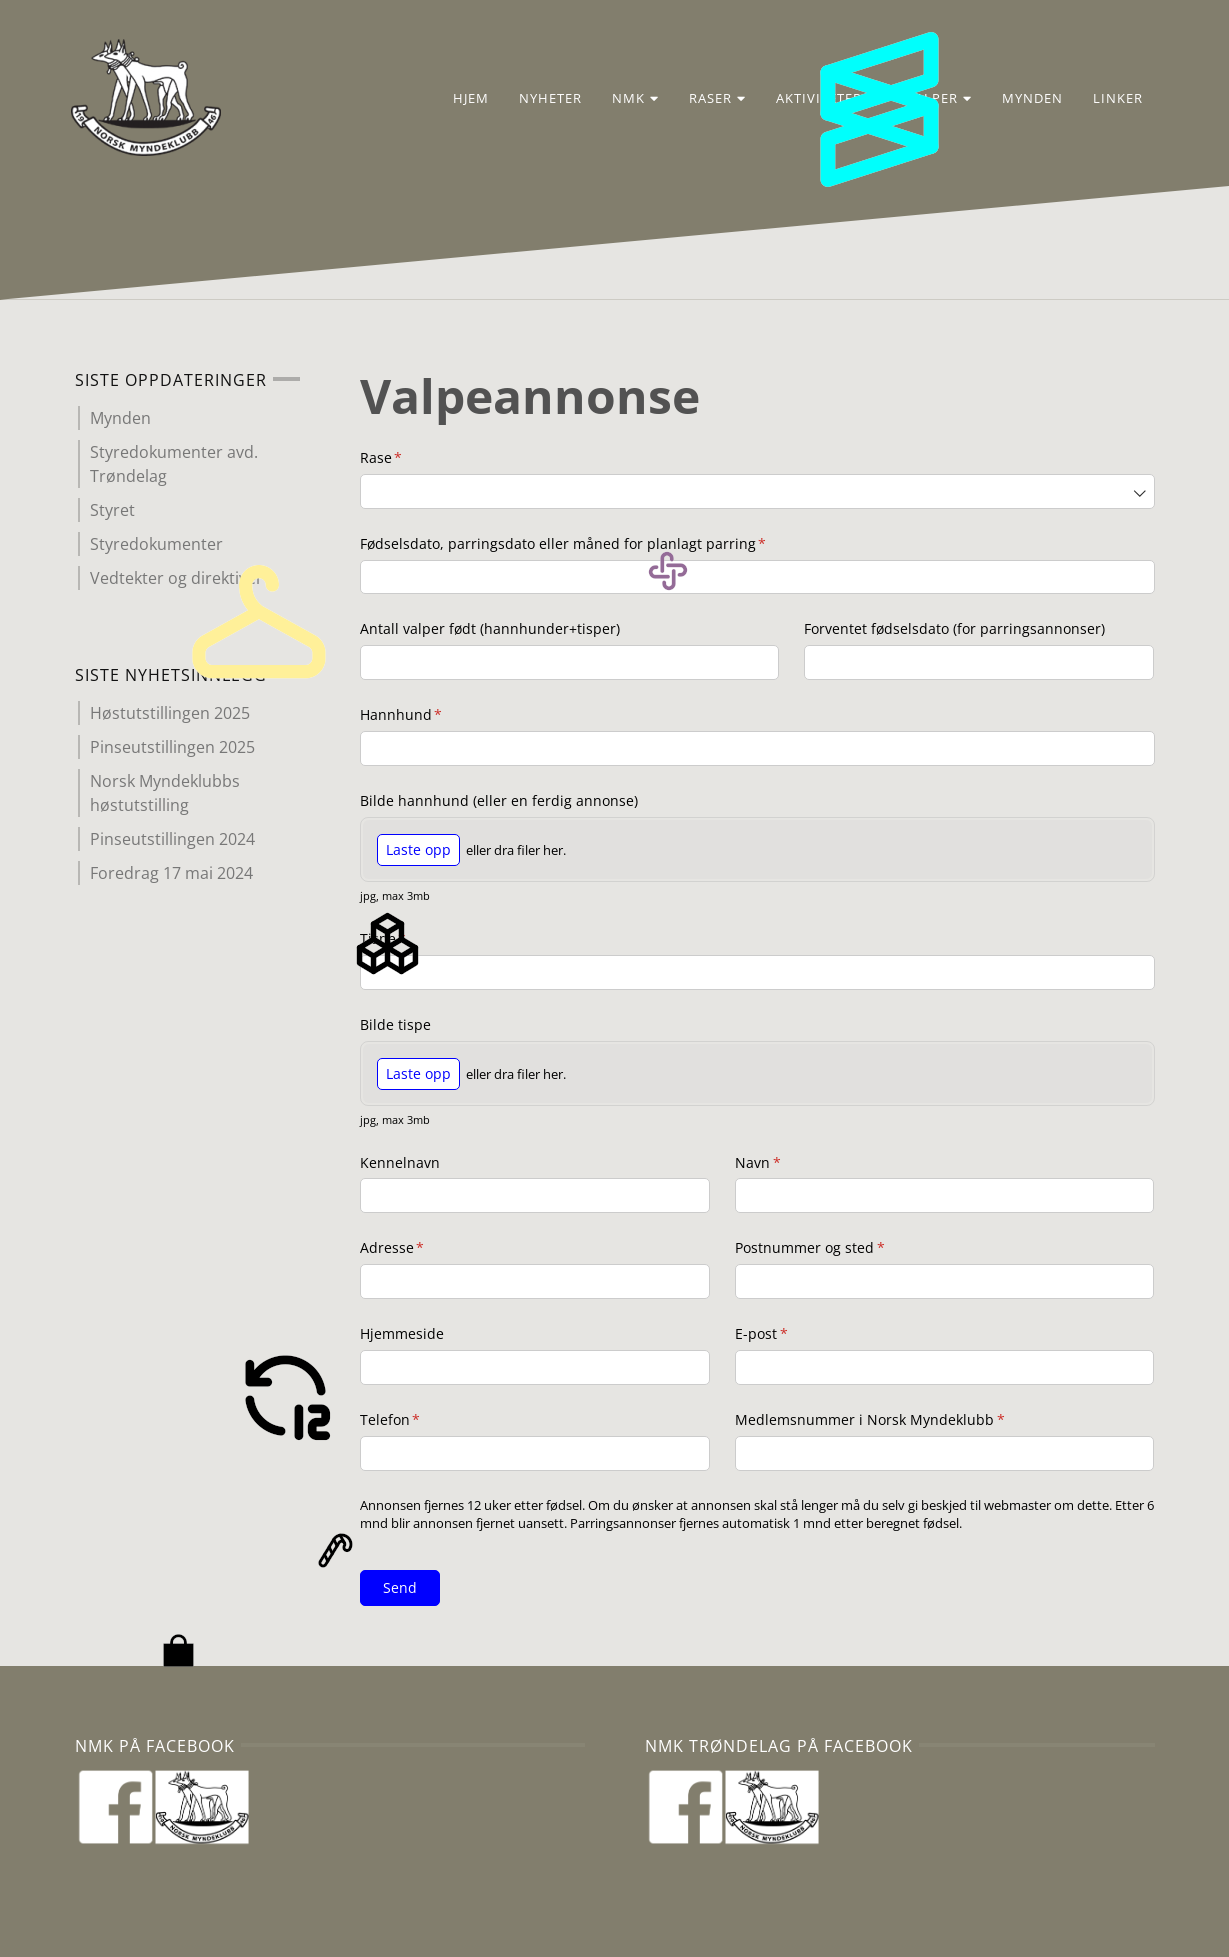 Image resolution: width=1229 pixels, height=1957 pixels. I want to click on switch to 12-hour time format, so click(285, 1395).